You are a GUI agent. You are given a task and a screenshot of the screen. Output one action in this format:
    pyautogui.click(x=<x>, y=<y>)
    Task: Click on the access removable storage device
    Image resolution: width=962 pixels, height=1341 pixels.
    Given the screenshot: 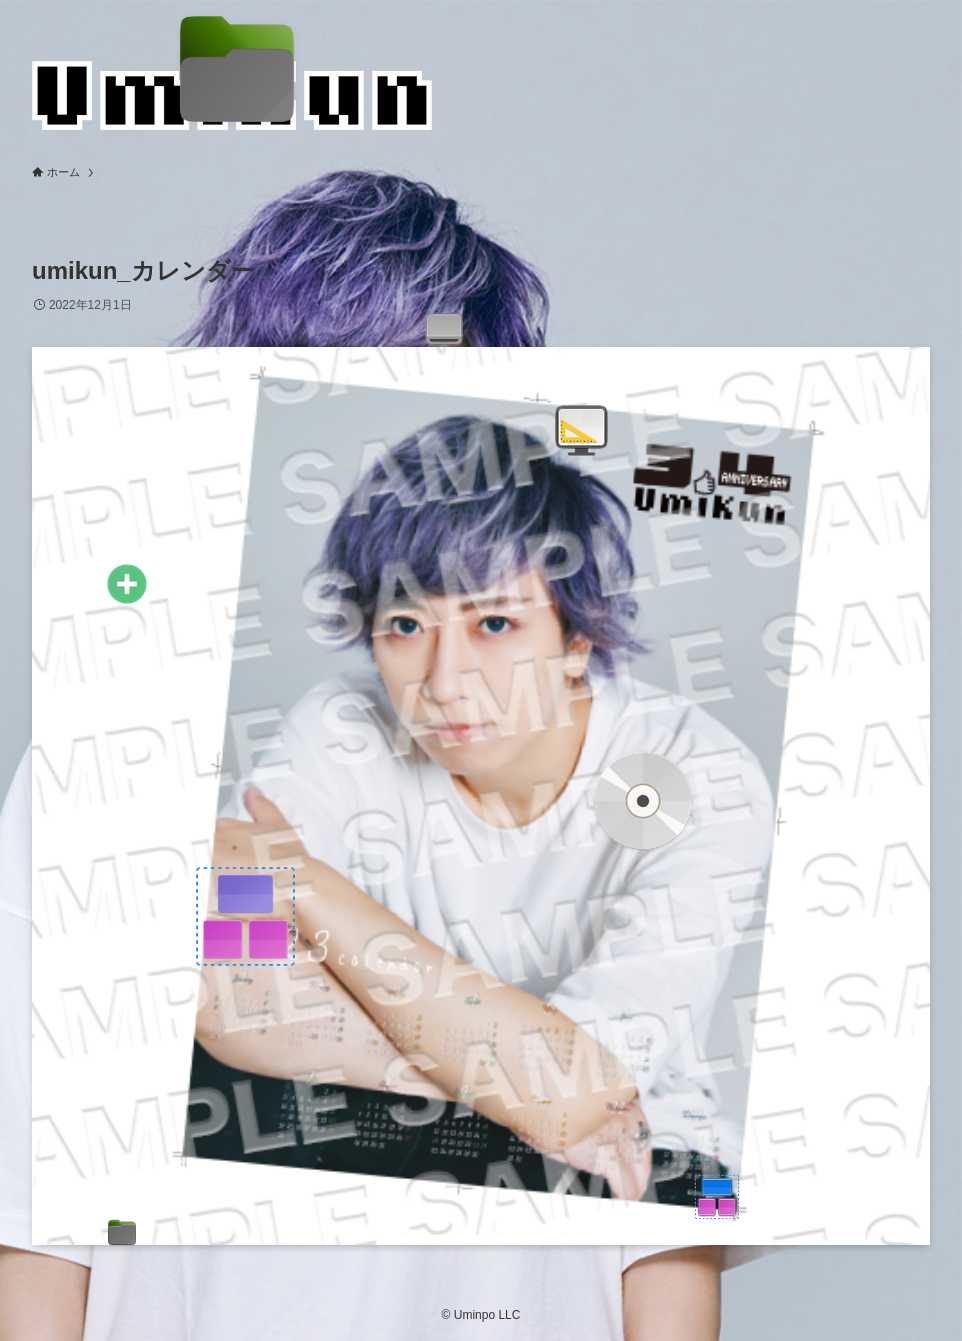 What is the action you would take?
    pyautogui.click(x=444, y=329)
    